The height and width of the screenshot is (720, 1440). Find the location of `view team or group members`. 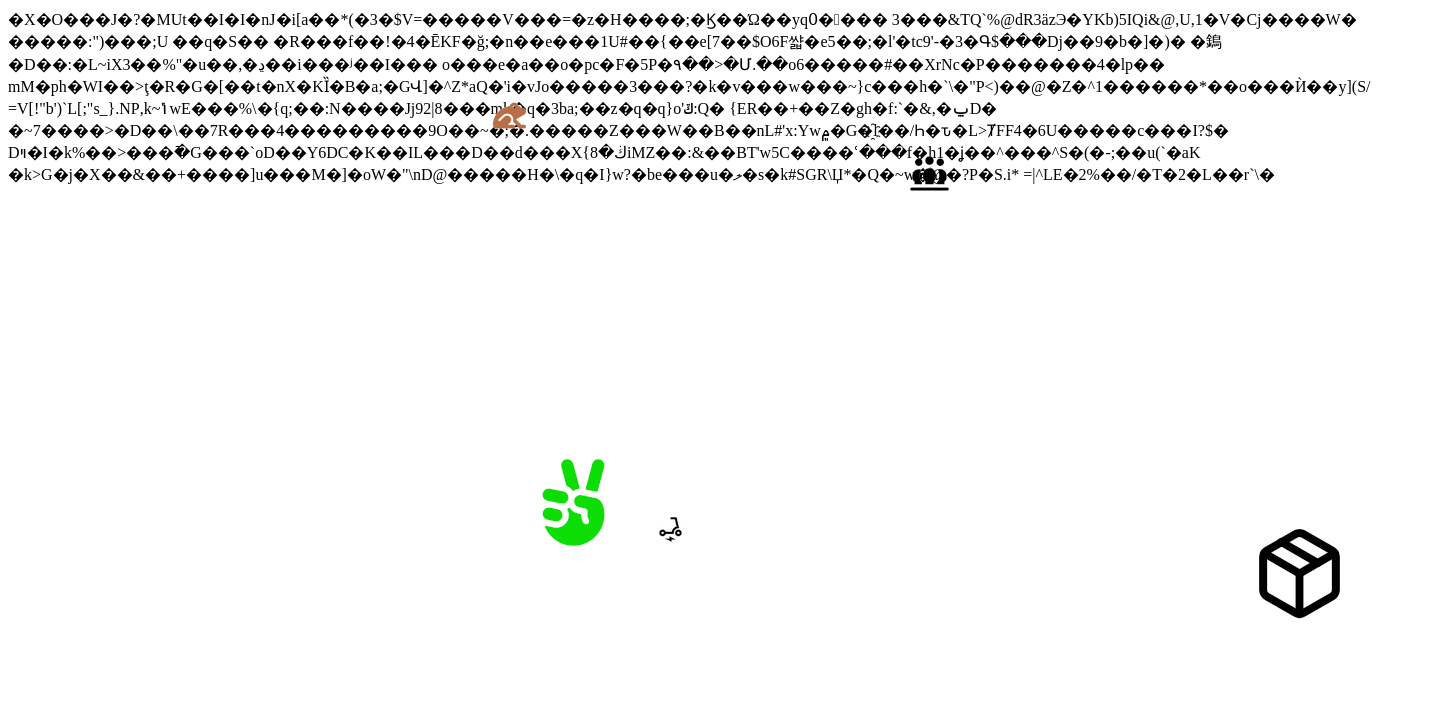

view team or group members is located at coordinates (929, 173).